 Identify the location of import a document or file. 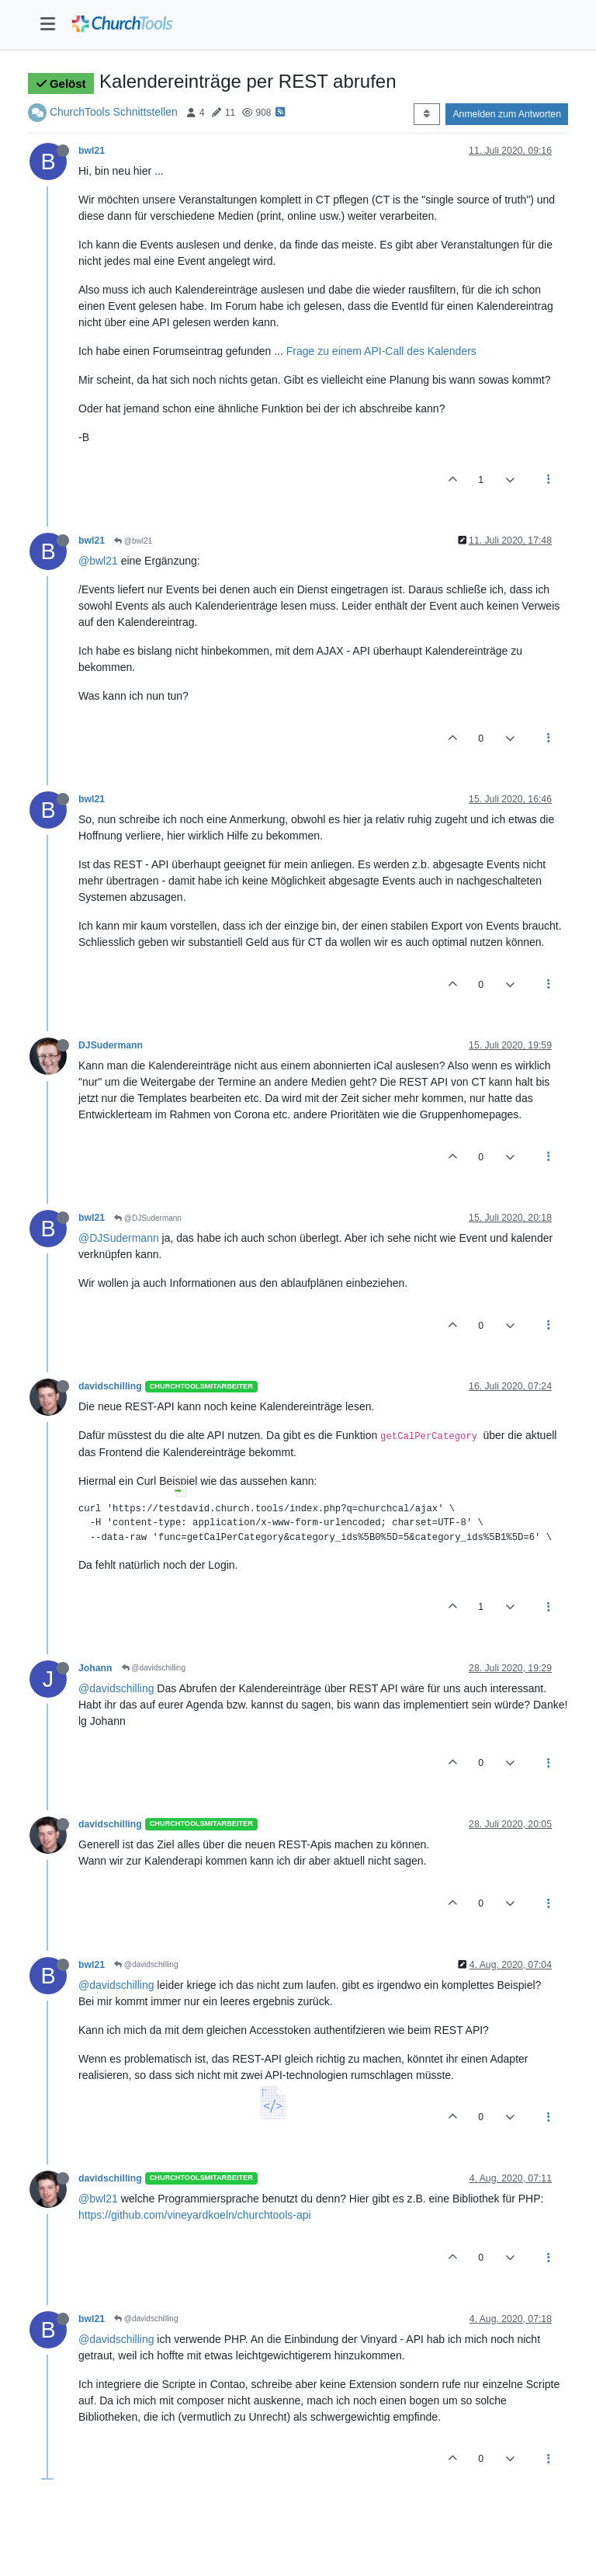
(181, 1490).